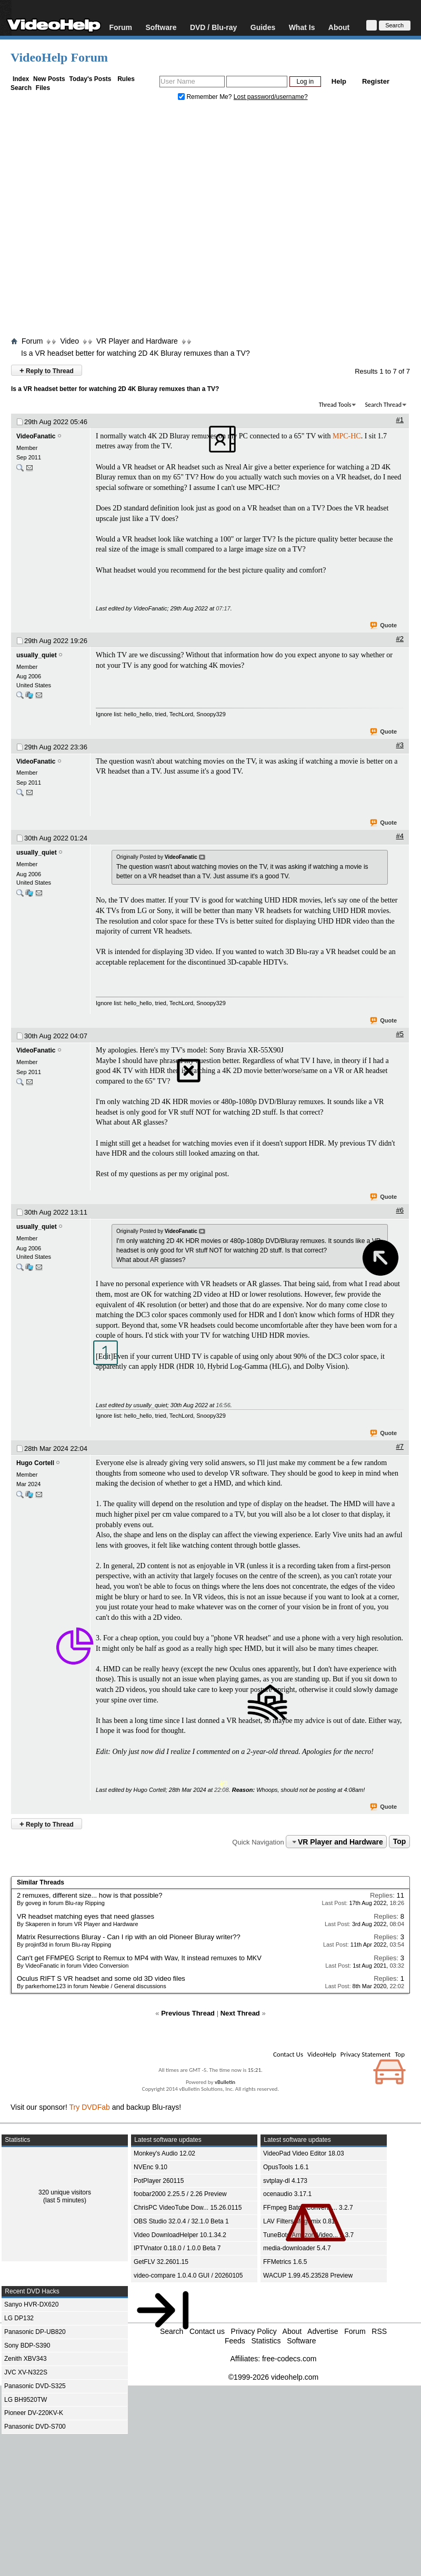 This screenshot has width=421, height=2576. I want to click on access presentation or teaching mode, so click(223, 1785).